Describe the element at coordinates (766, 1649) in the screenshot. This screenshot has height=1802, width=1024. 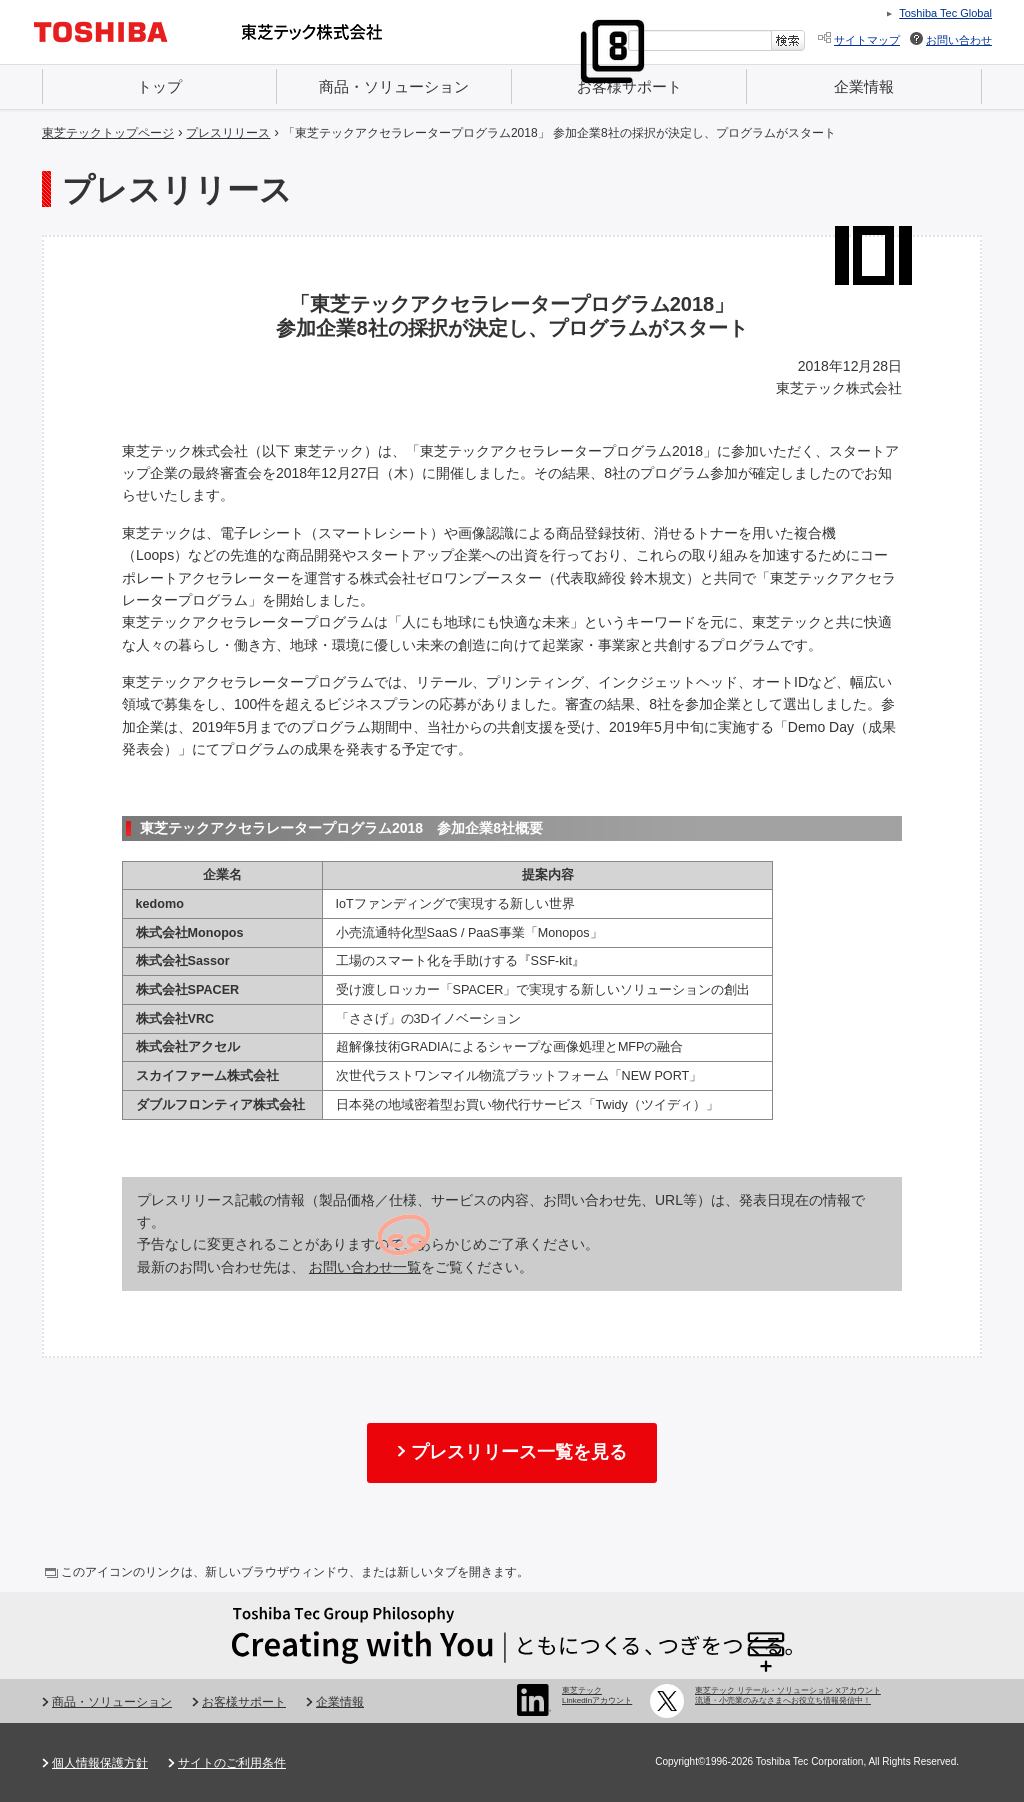
I see `add a new row to the bottom of a table` at that location.